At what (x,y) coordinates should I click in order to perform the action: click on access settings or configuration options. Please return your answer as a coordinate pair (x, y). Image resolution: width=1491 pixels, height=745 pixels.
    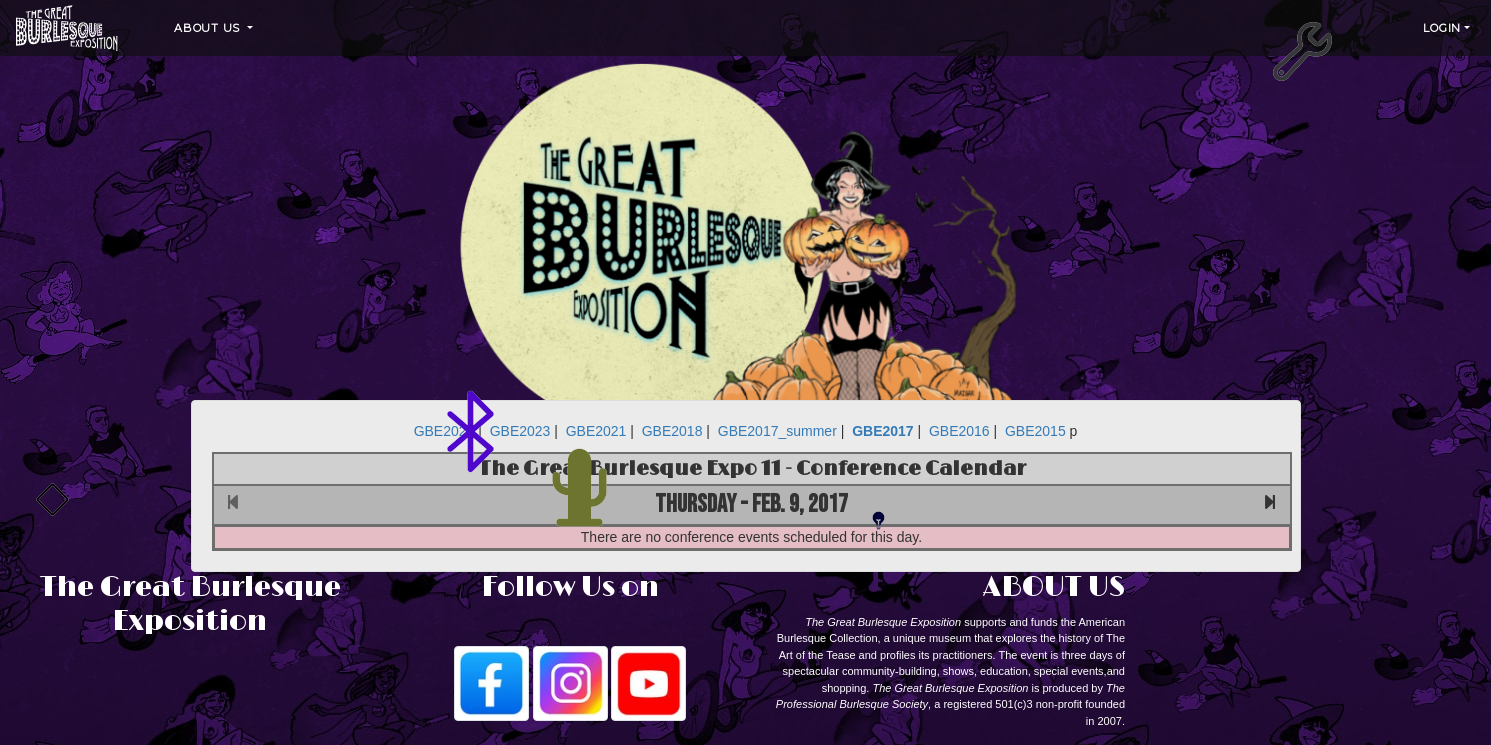
    Looking at the image, I should click on (1302, 51).